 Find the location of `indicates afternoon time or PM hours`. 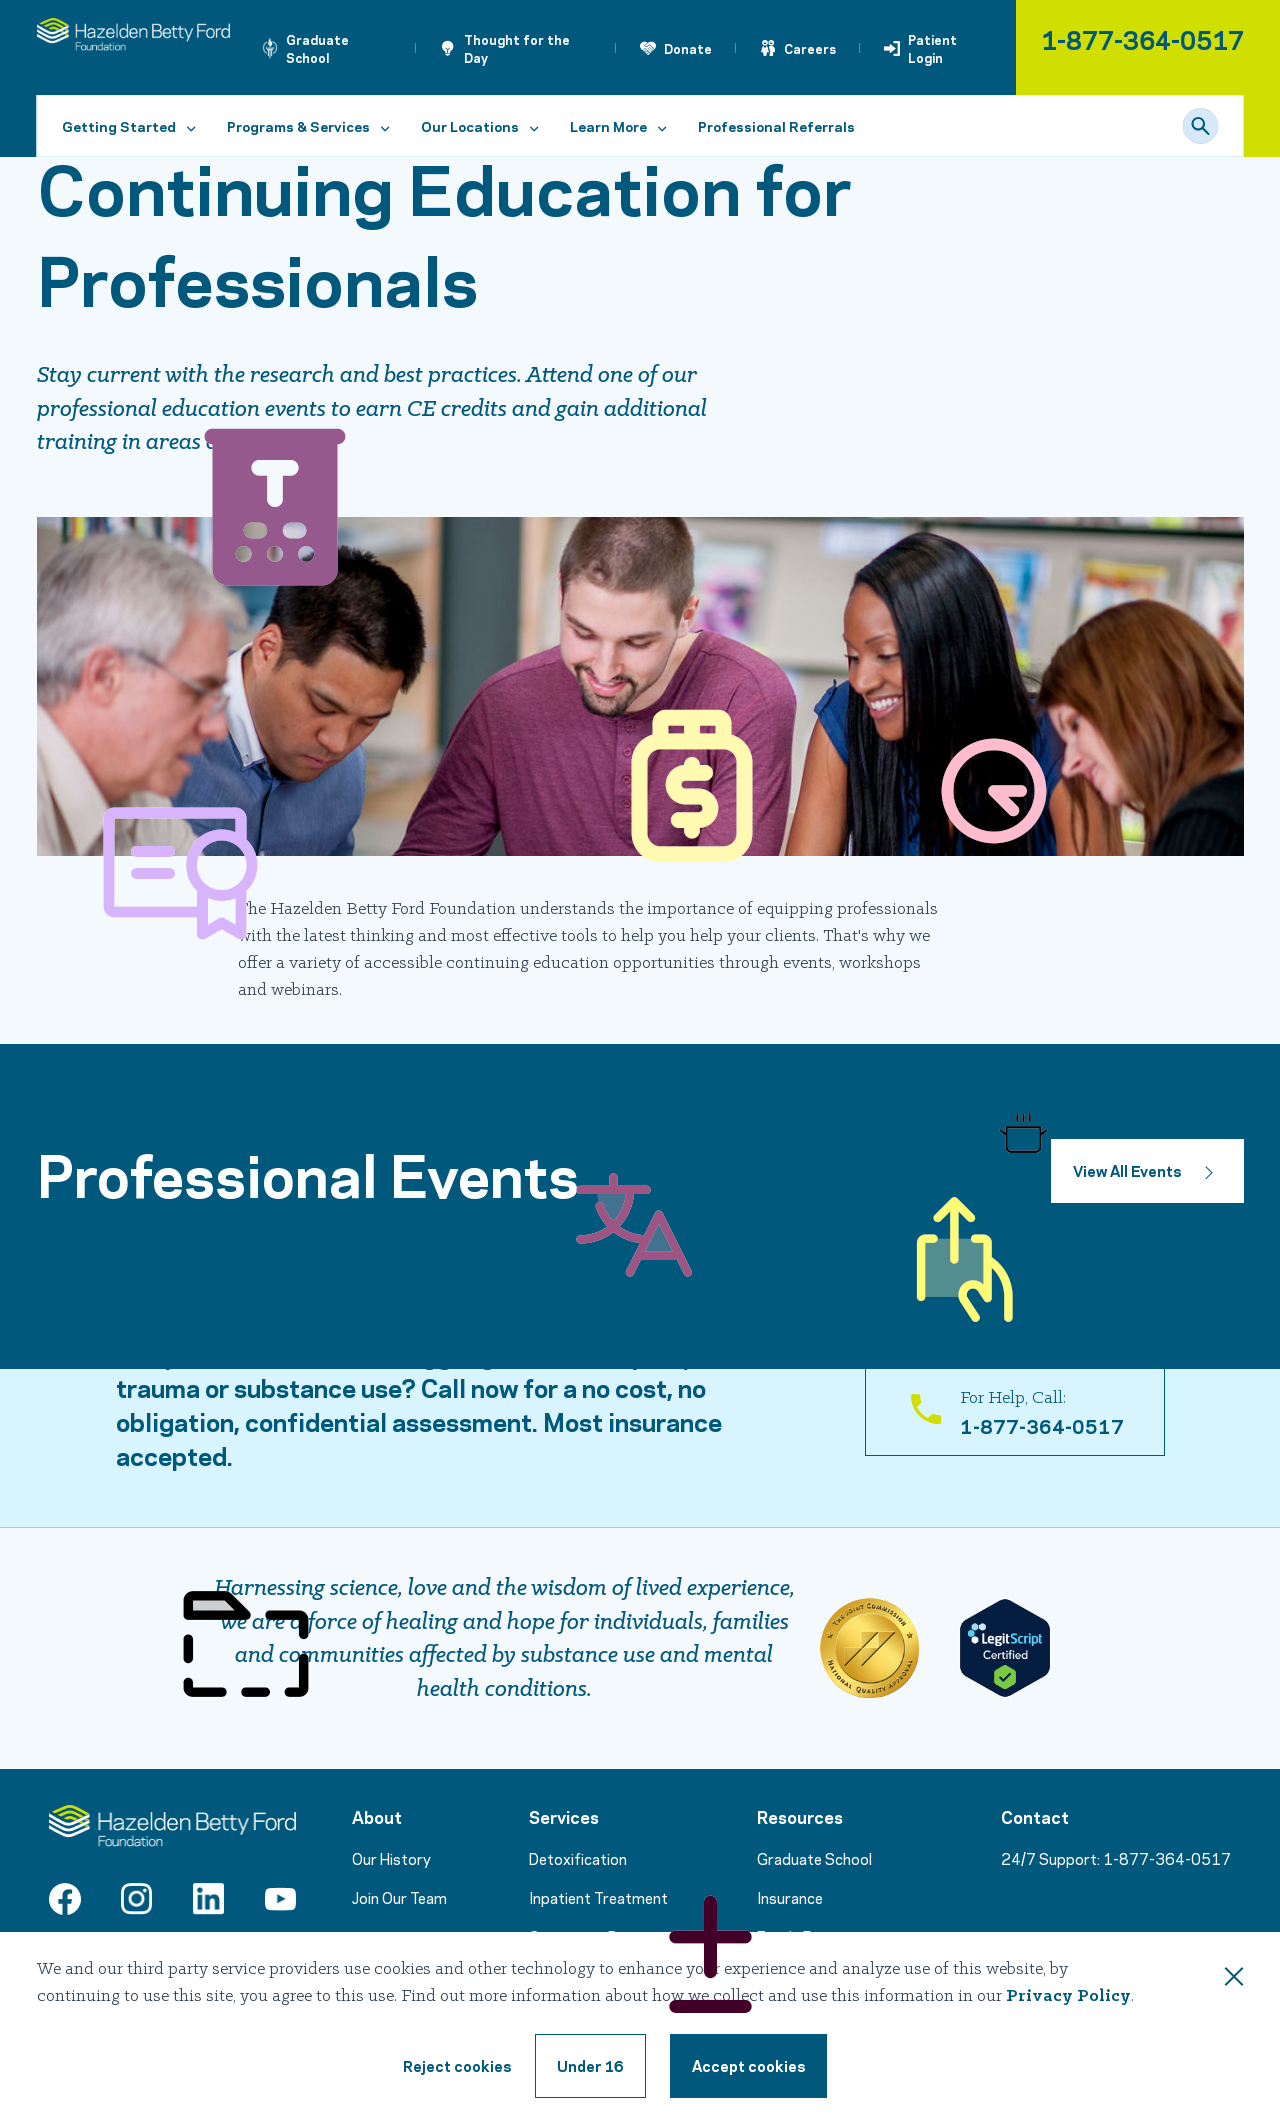

indicates afternoon time or PM hours is located at coordinates (994, 791).